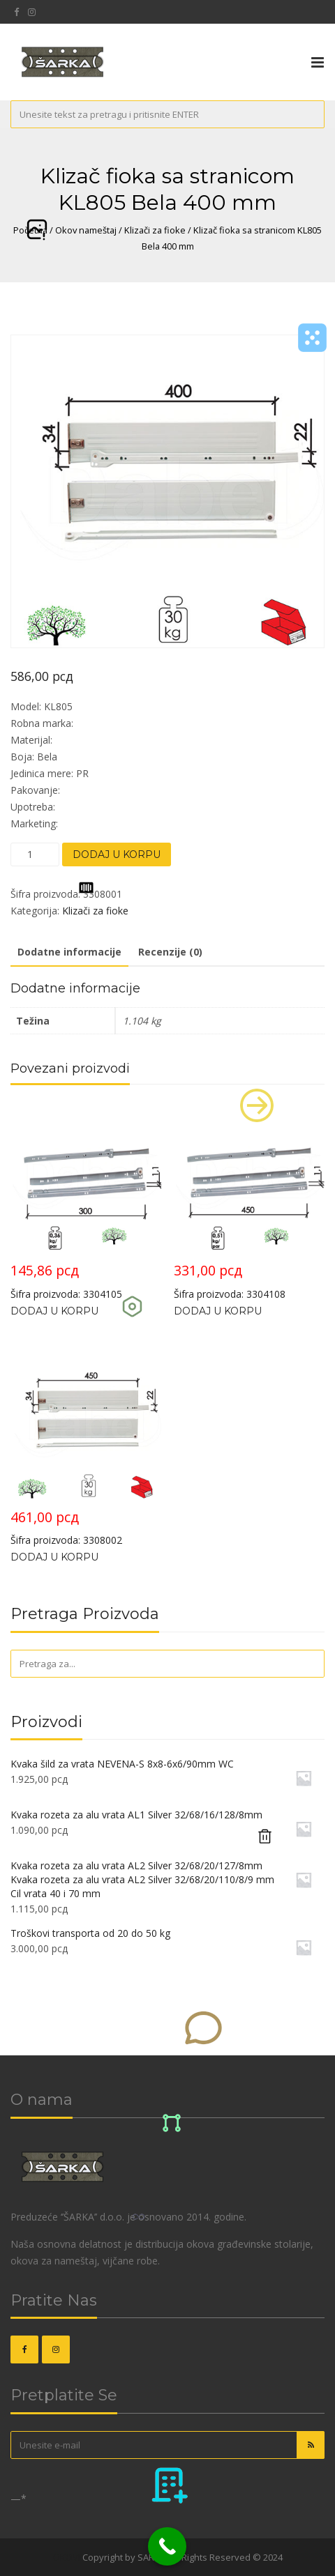 This screenshot has width=335, height=2576. Describe the element at coordinates (138, 2216) in the screenshot. I see `indicates unlimited or infinite content` at that location.